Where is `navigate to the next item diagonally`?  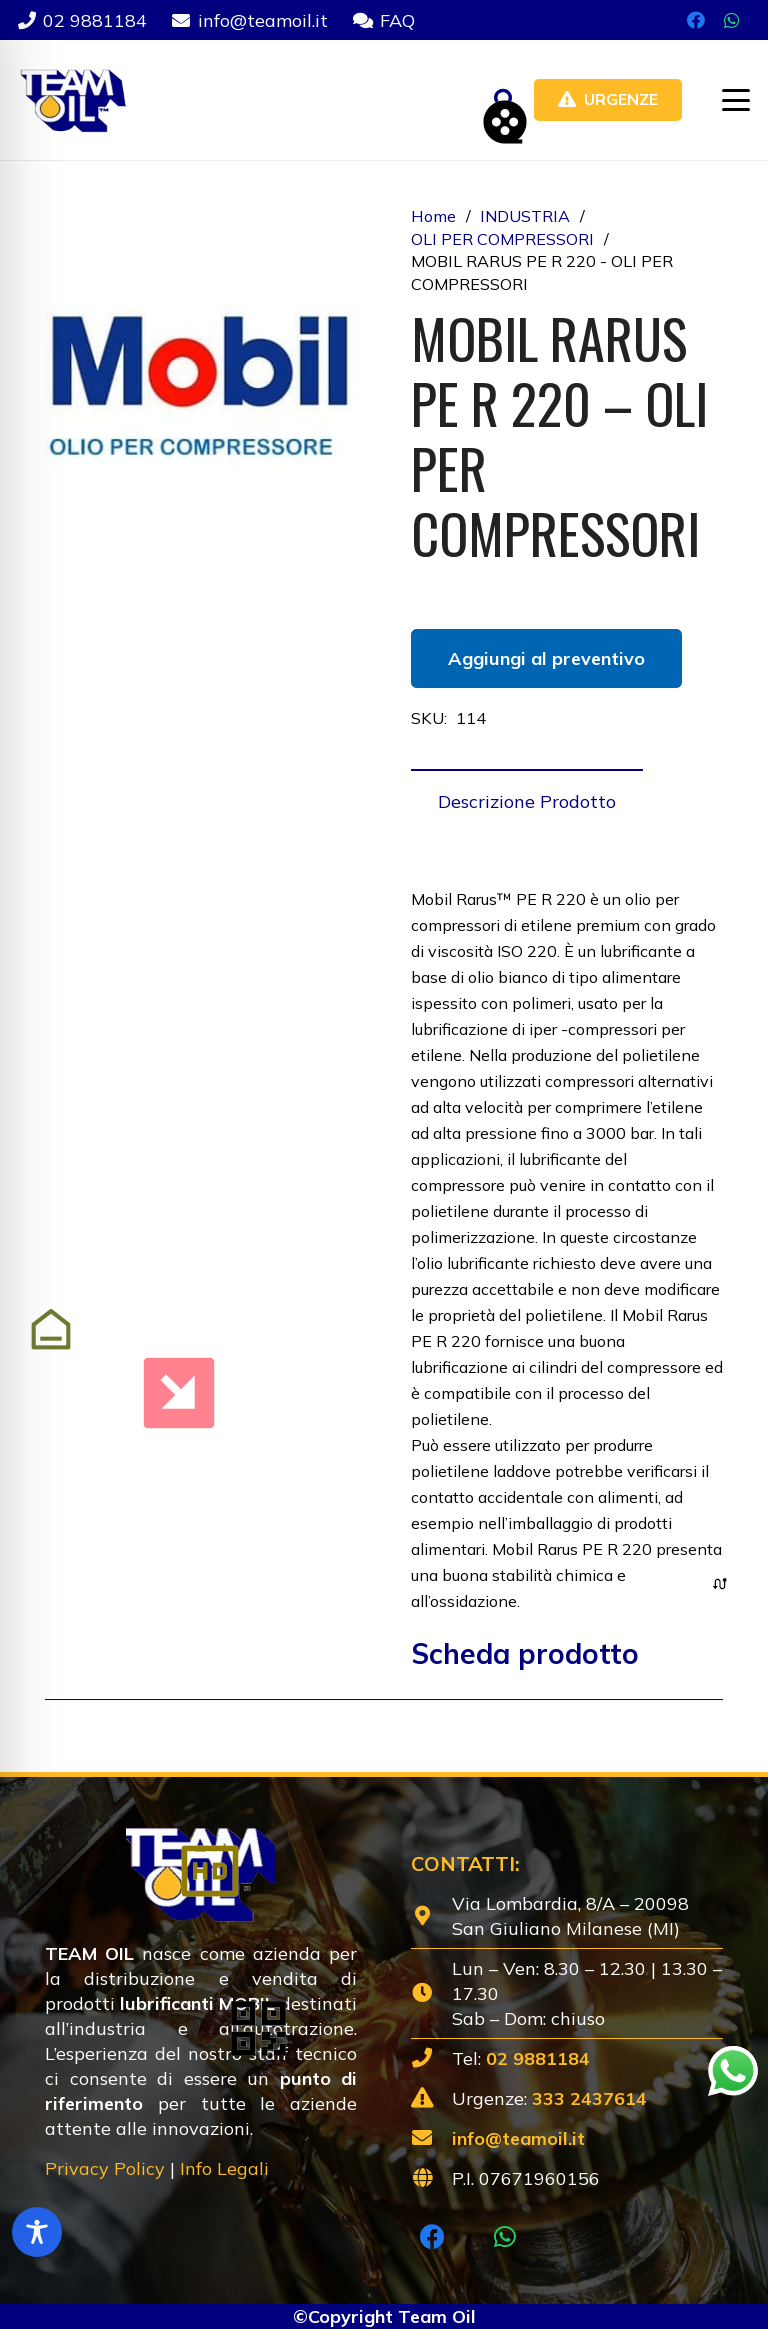 navigate to the next item diagonally is located at coordinates (179, 1393).